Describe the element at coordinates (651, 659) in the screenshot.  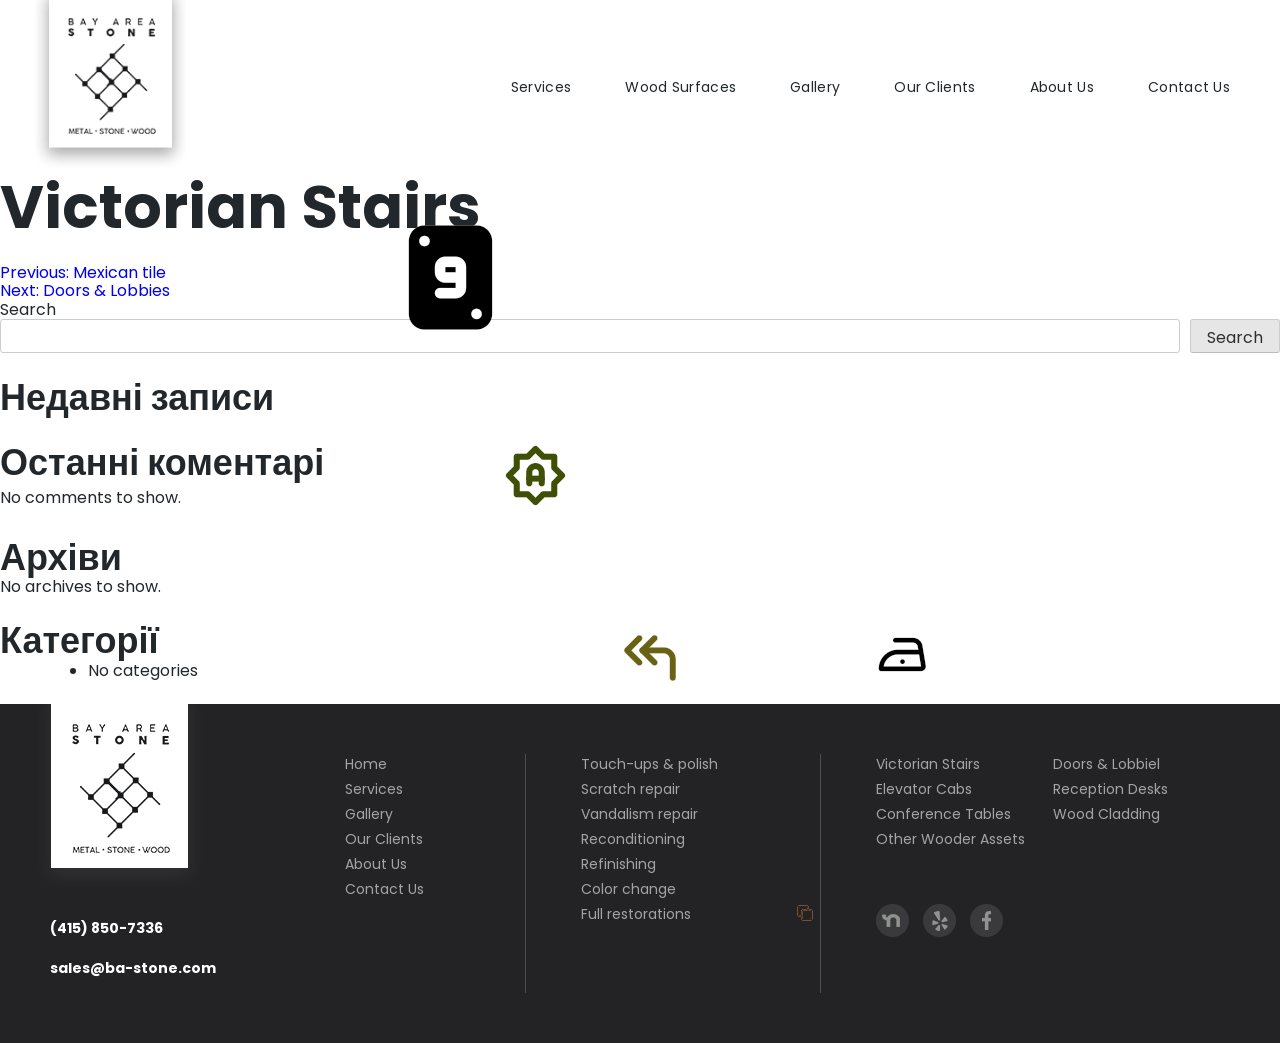
I see `reply all to a message or email` at that location.